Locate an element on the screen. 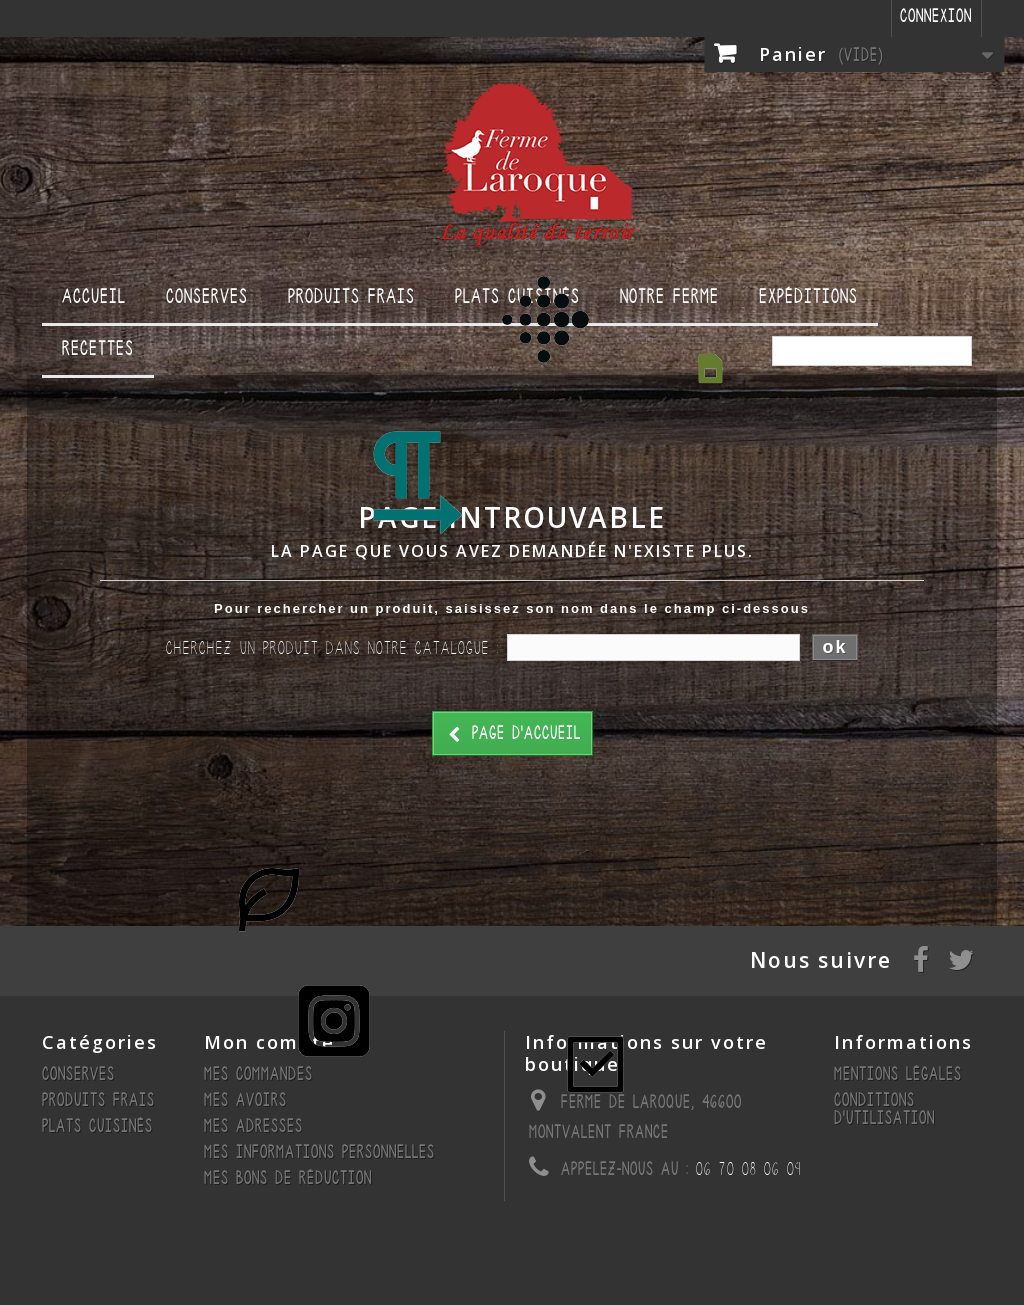  view SIM card information is located at coordinates (710, 368).